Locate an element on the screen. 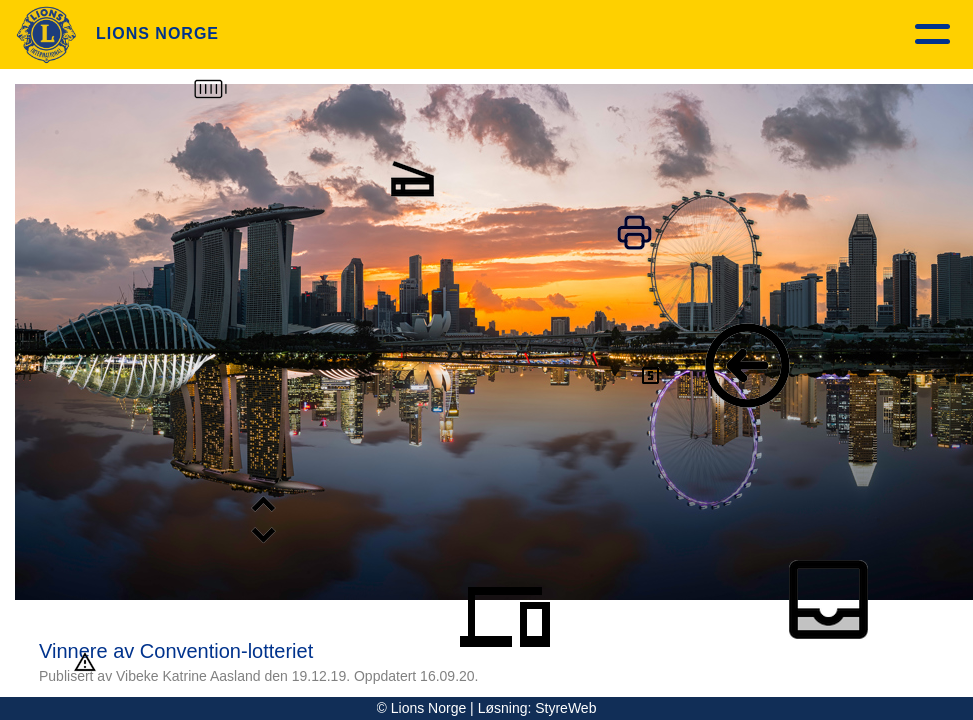 This screenshot has width=973, height=720. print the current document is located at coordinates (634, 232).